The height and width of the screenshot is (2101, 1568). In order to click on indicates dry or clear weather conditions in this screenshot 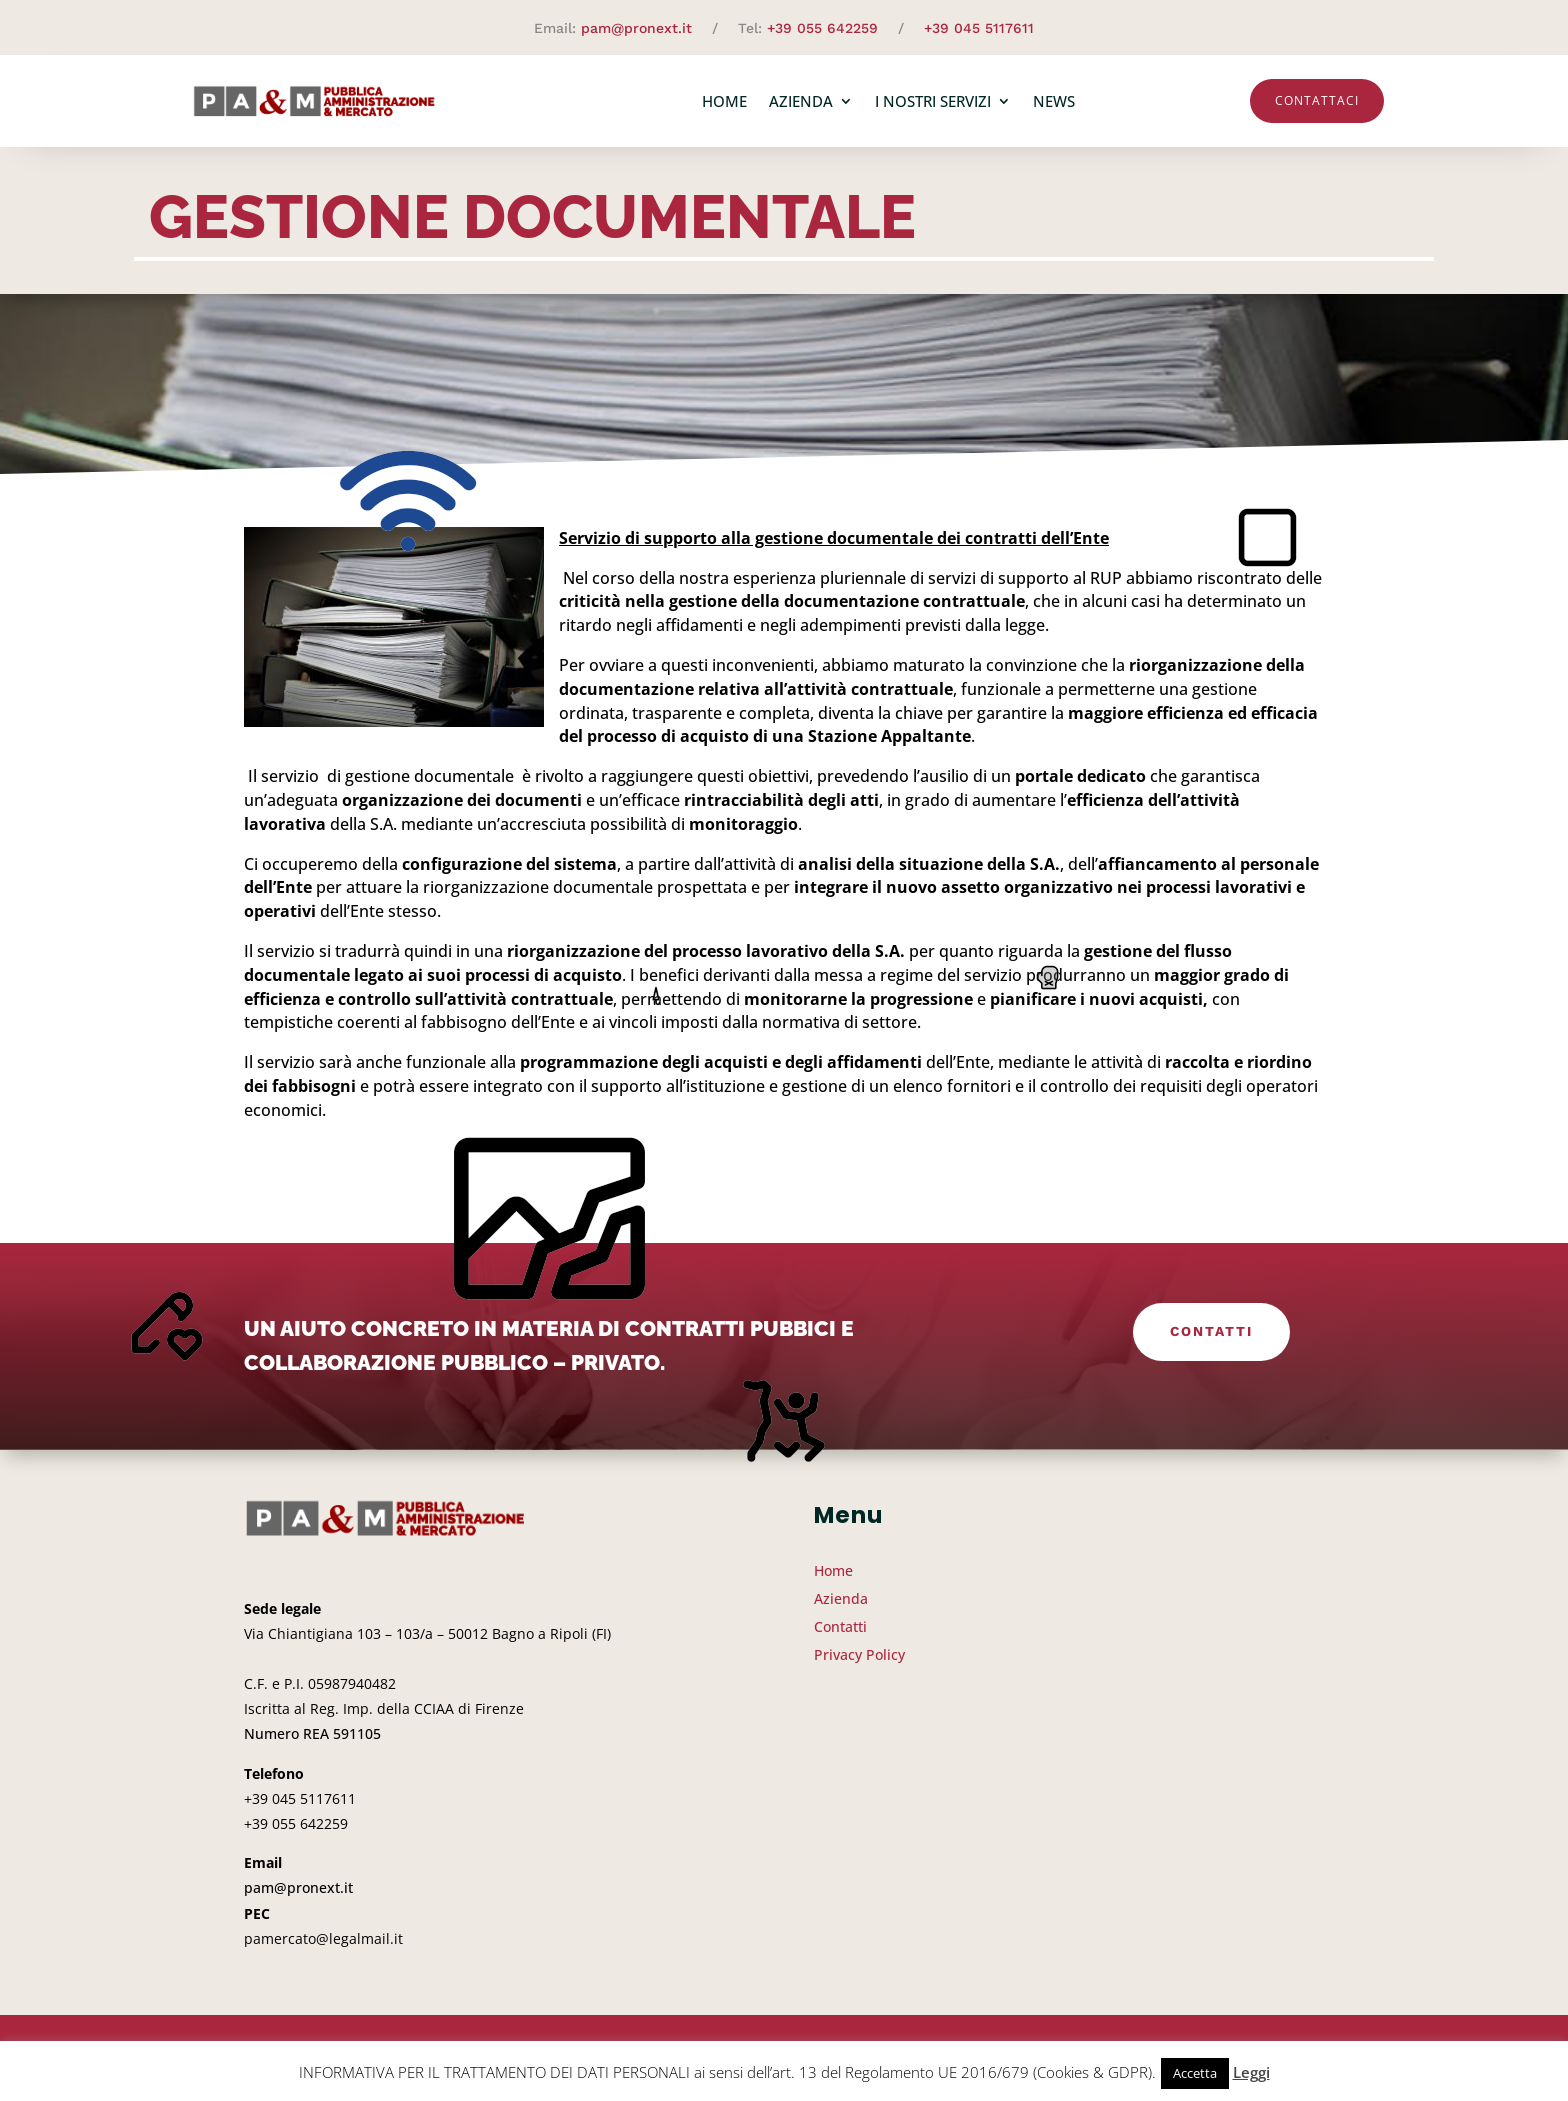, I will do `click(656, 996)`.